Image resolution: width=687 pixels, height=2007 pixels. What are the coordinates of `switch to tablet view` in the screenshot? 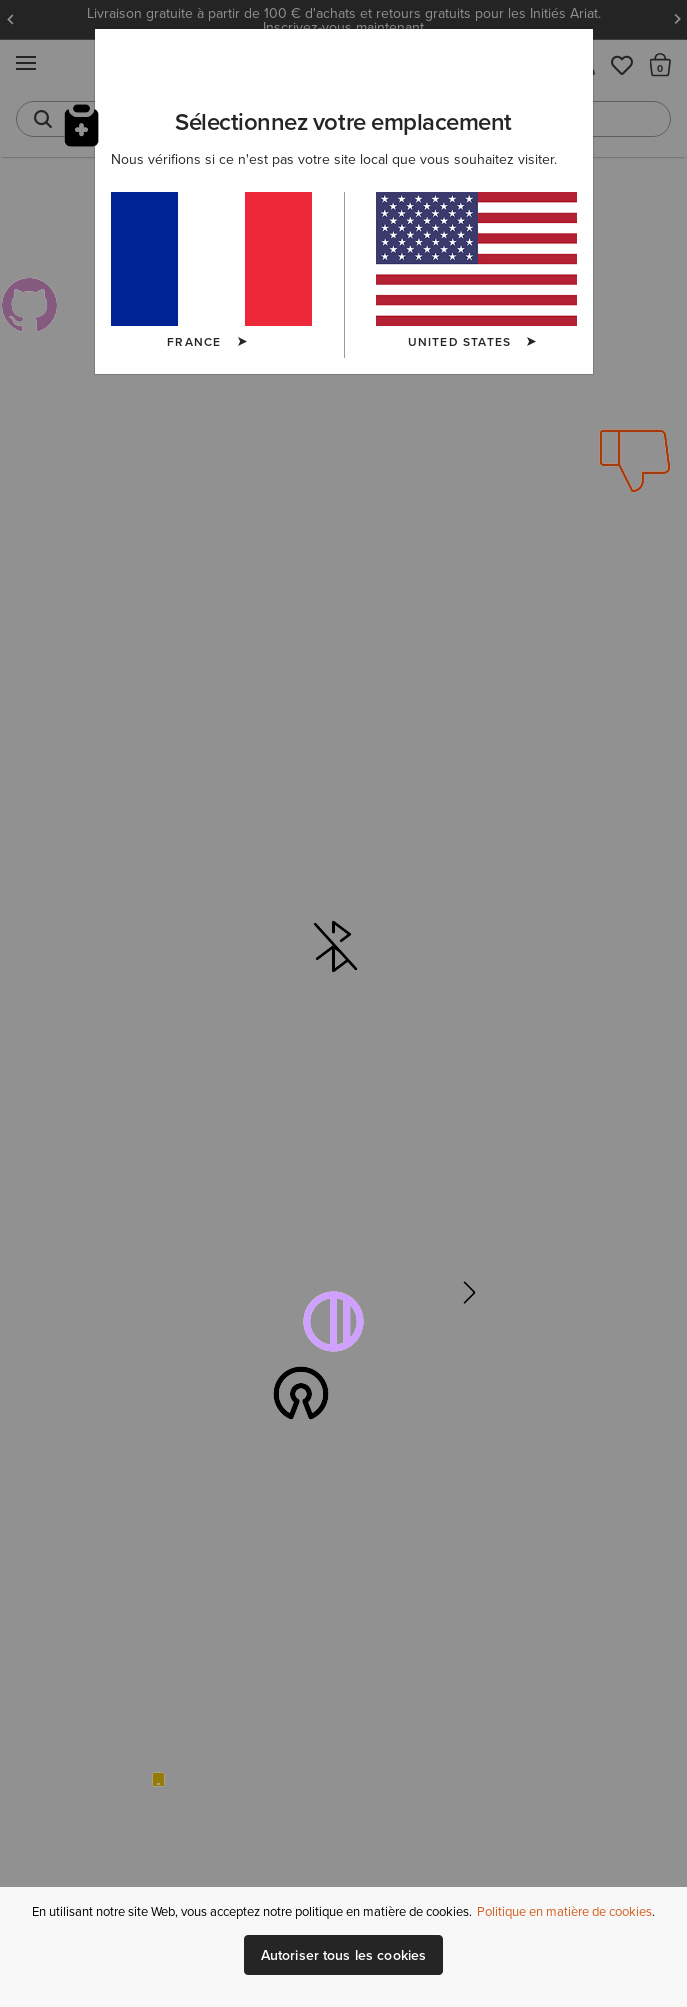 It's located at (158, 1779).